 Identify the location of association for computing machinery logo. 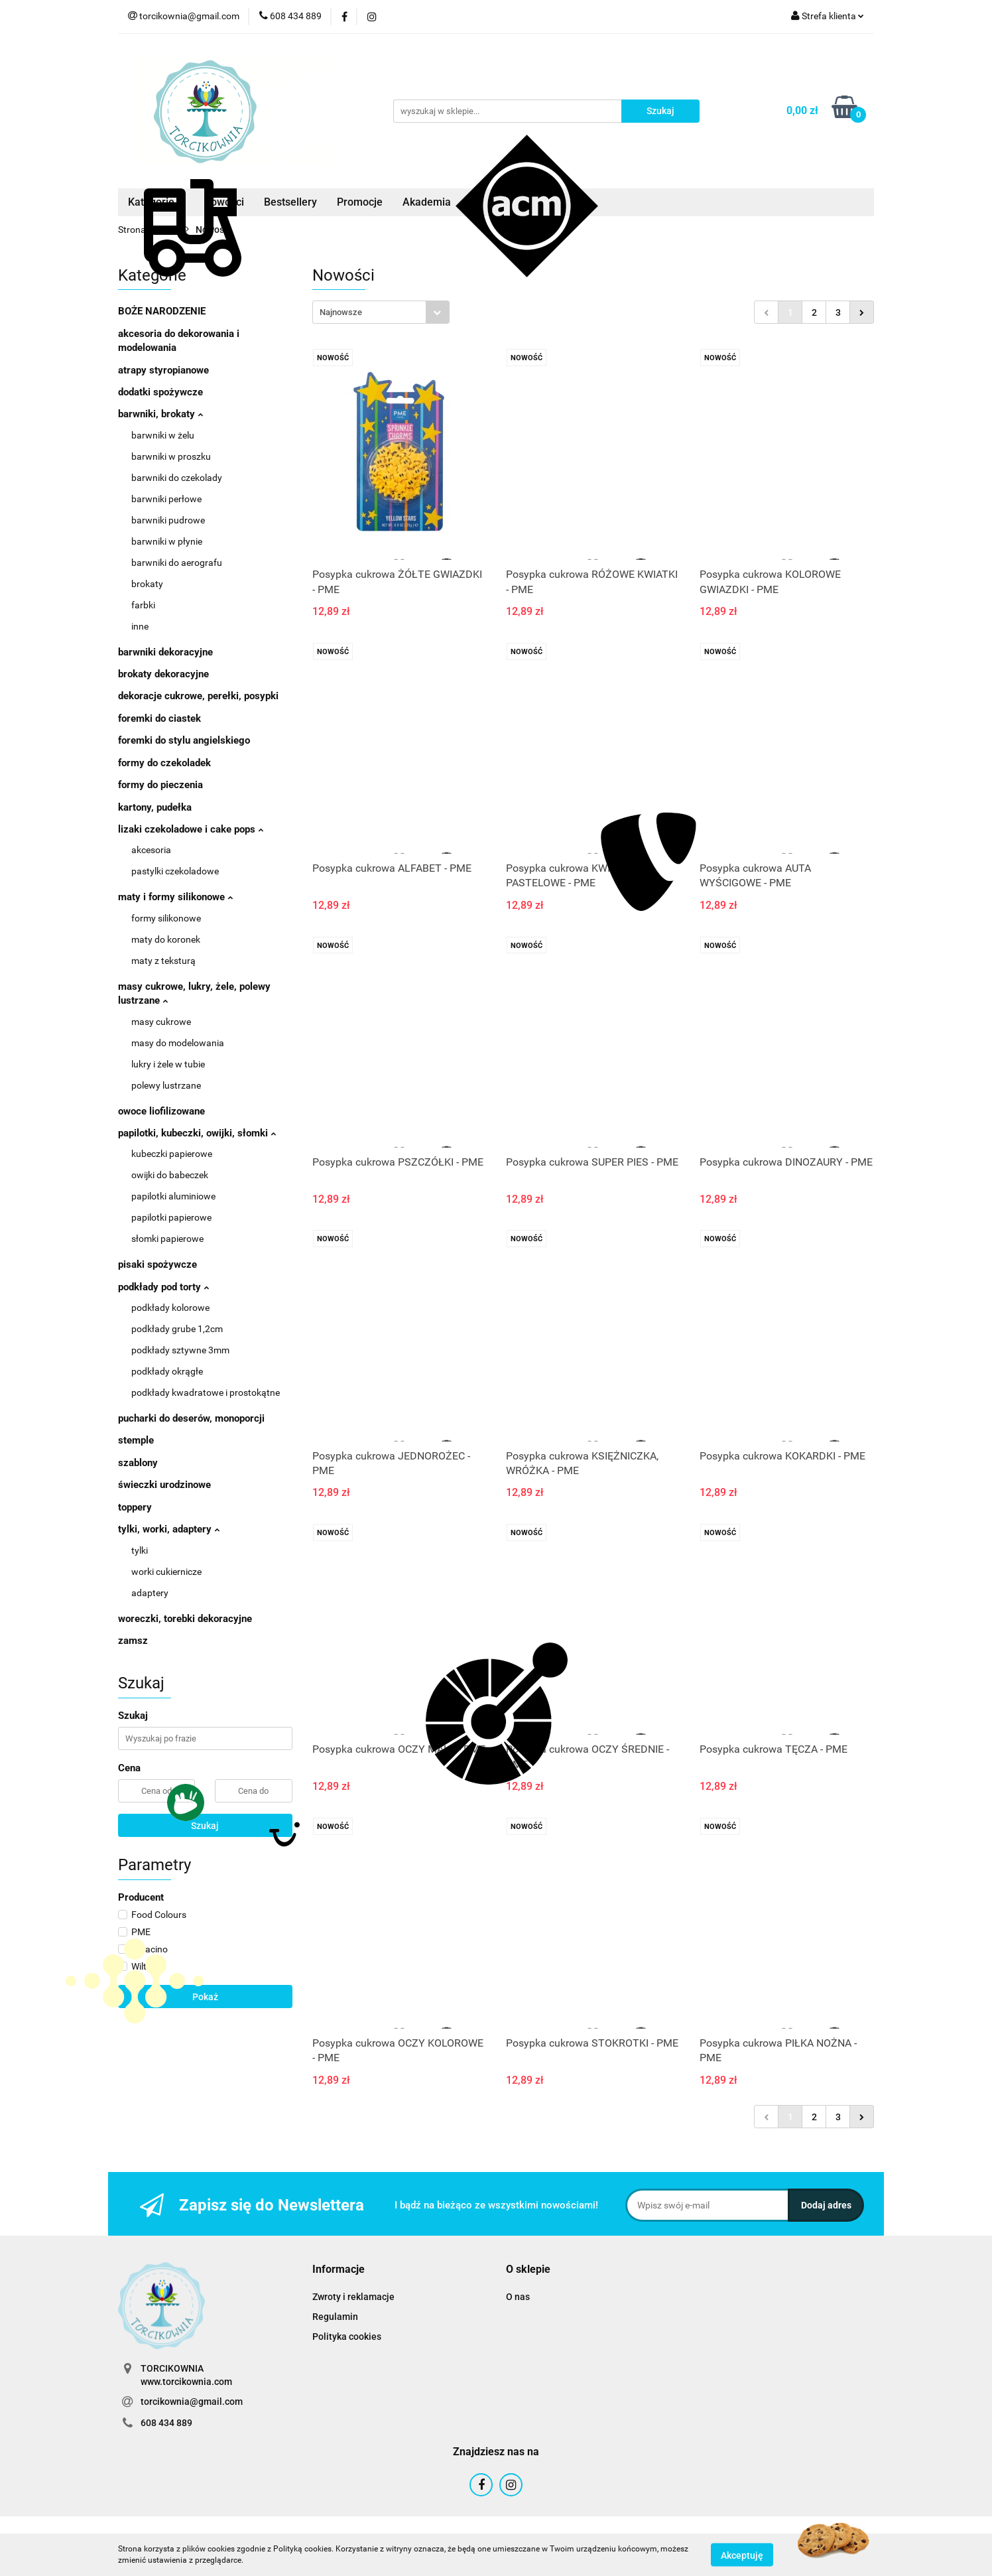
(527, 206).